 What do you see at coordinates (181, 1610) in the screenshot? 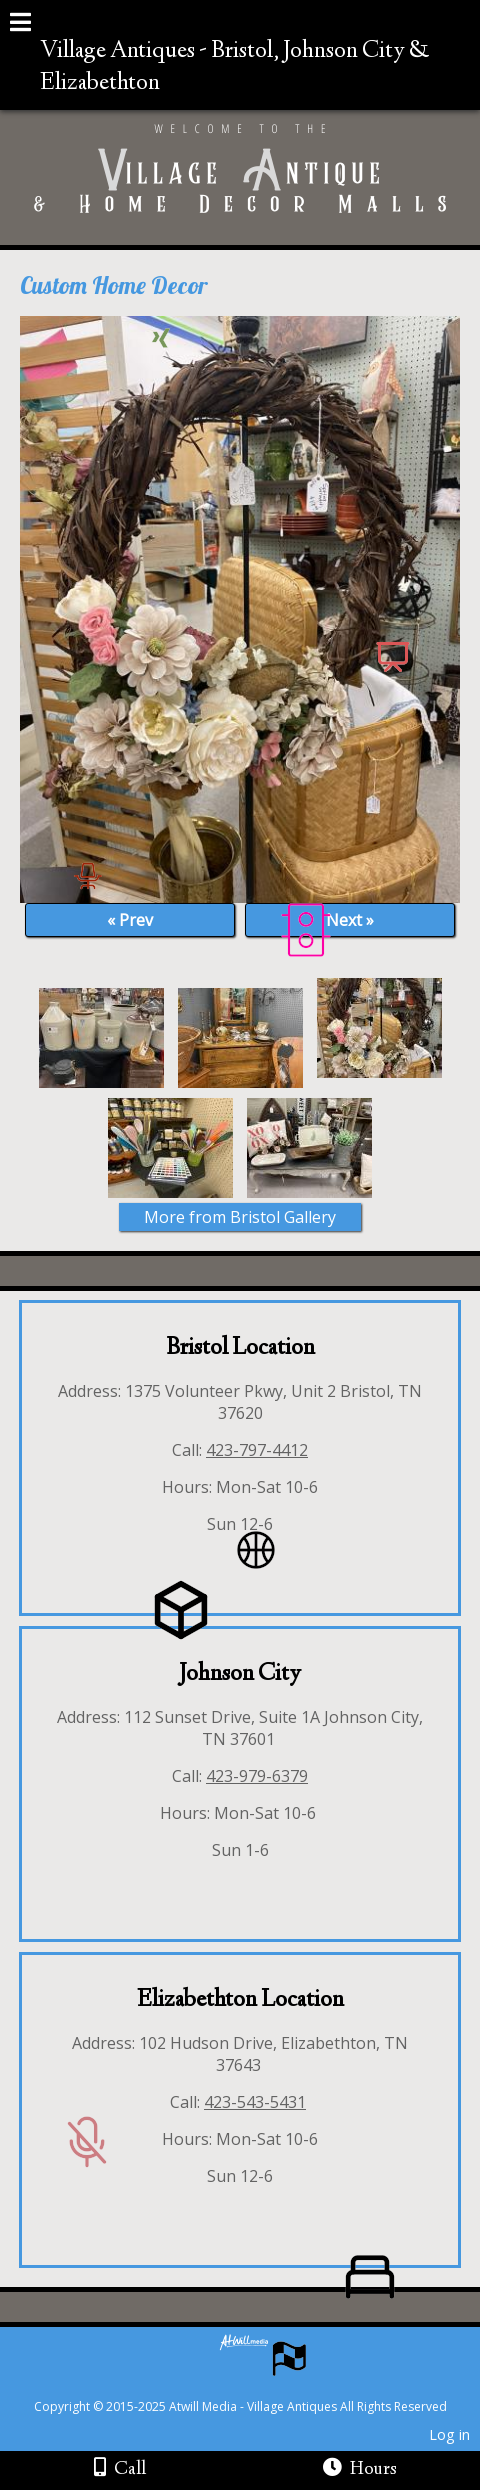
I see `view package or shipment details` at bounding box center [181, 1610].